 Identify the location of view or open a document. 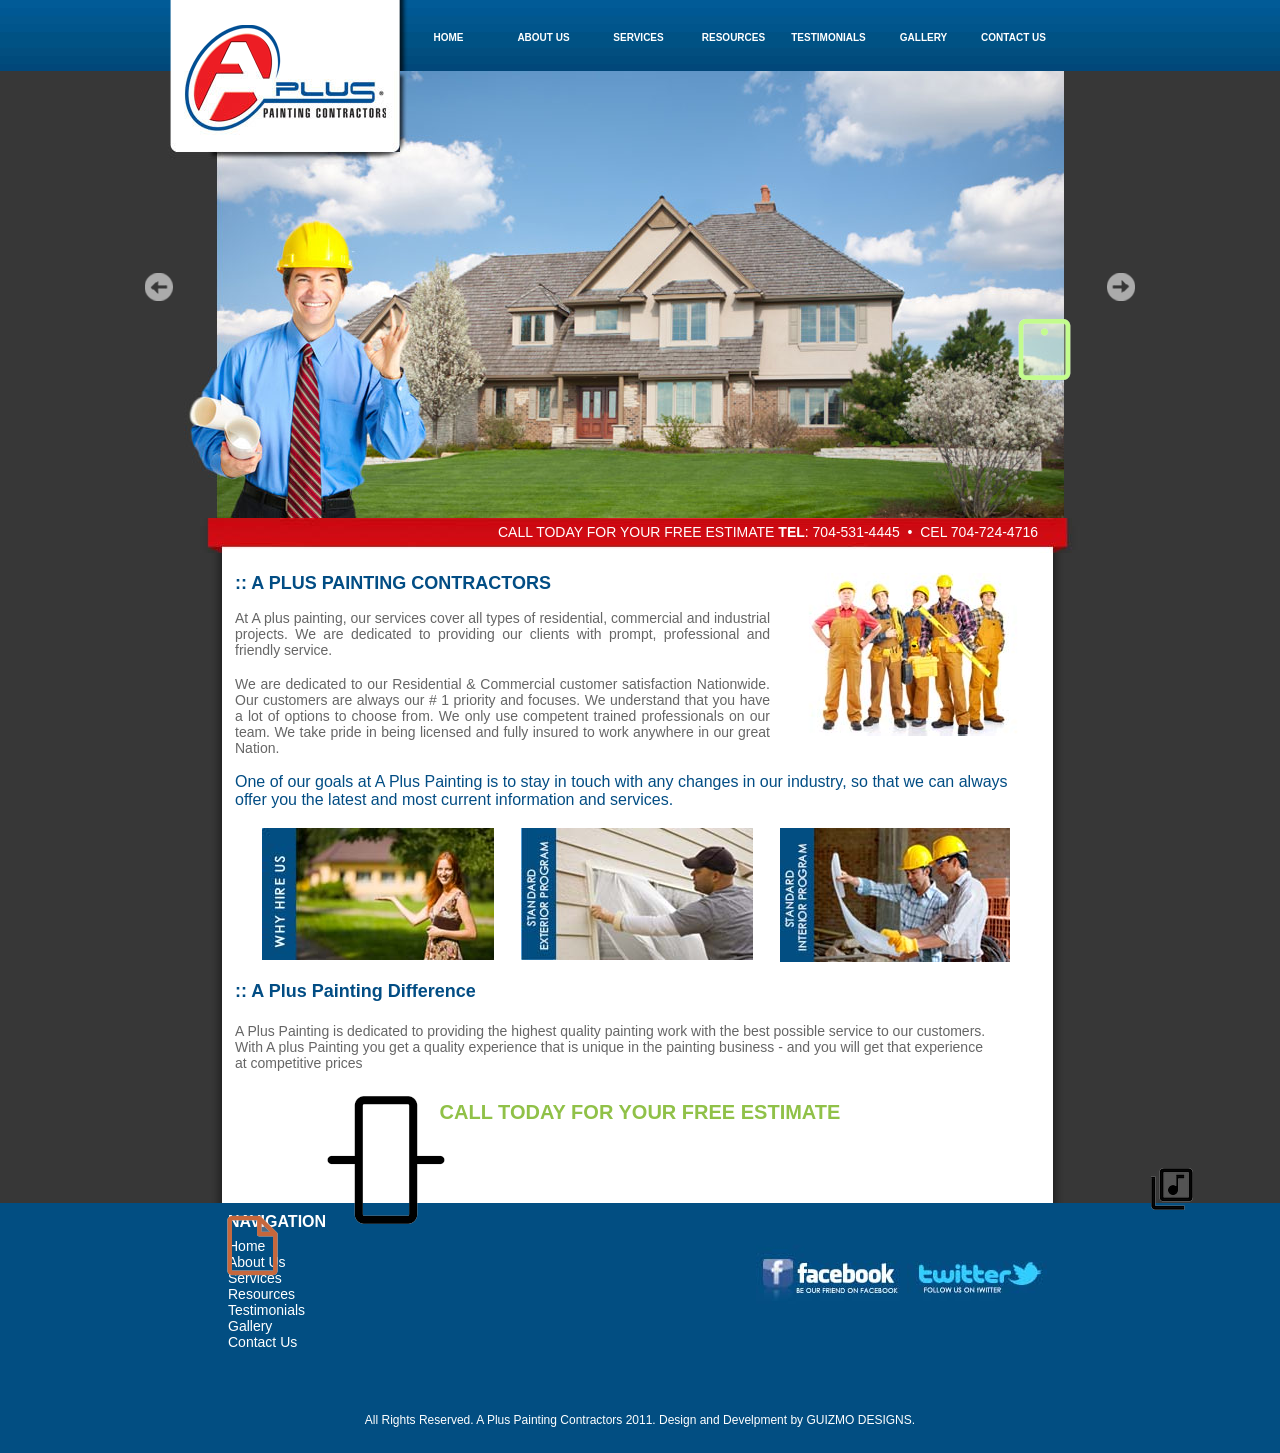
(252, 1245).